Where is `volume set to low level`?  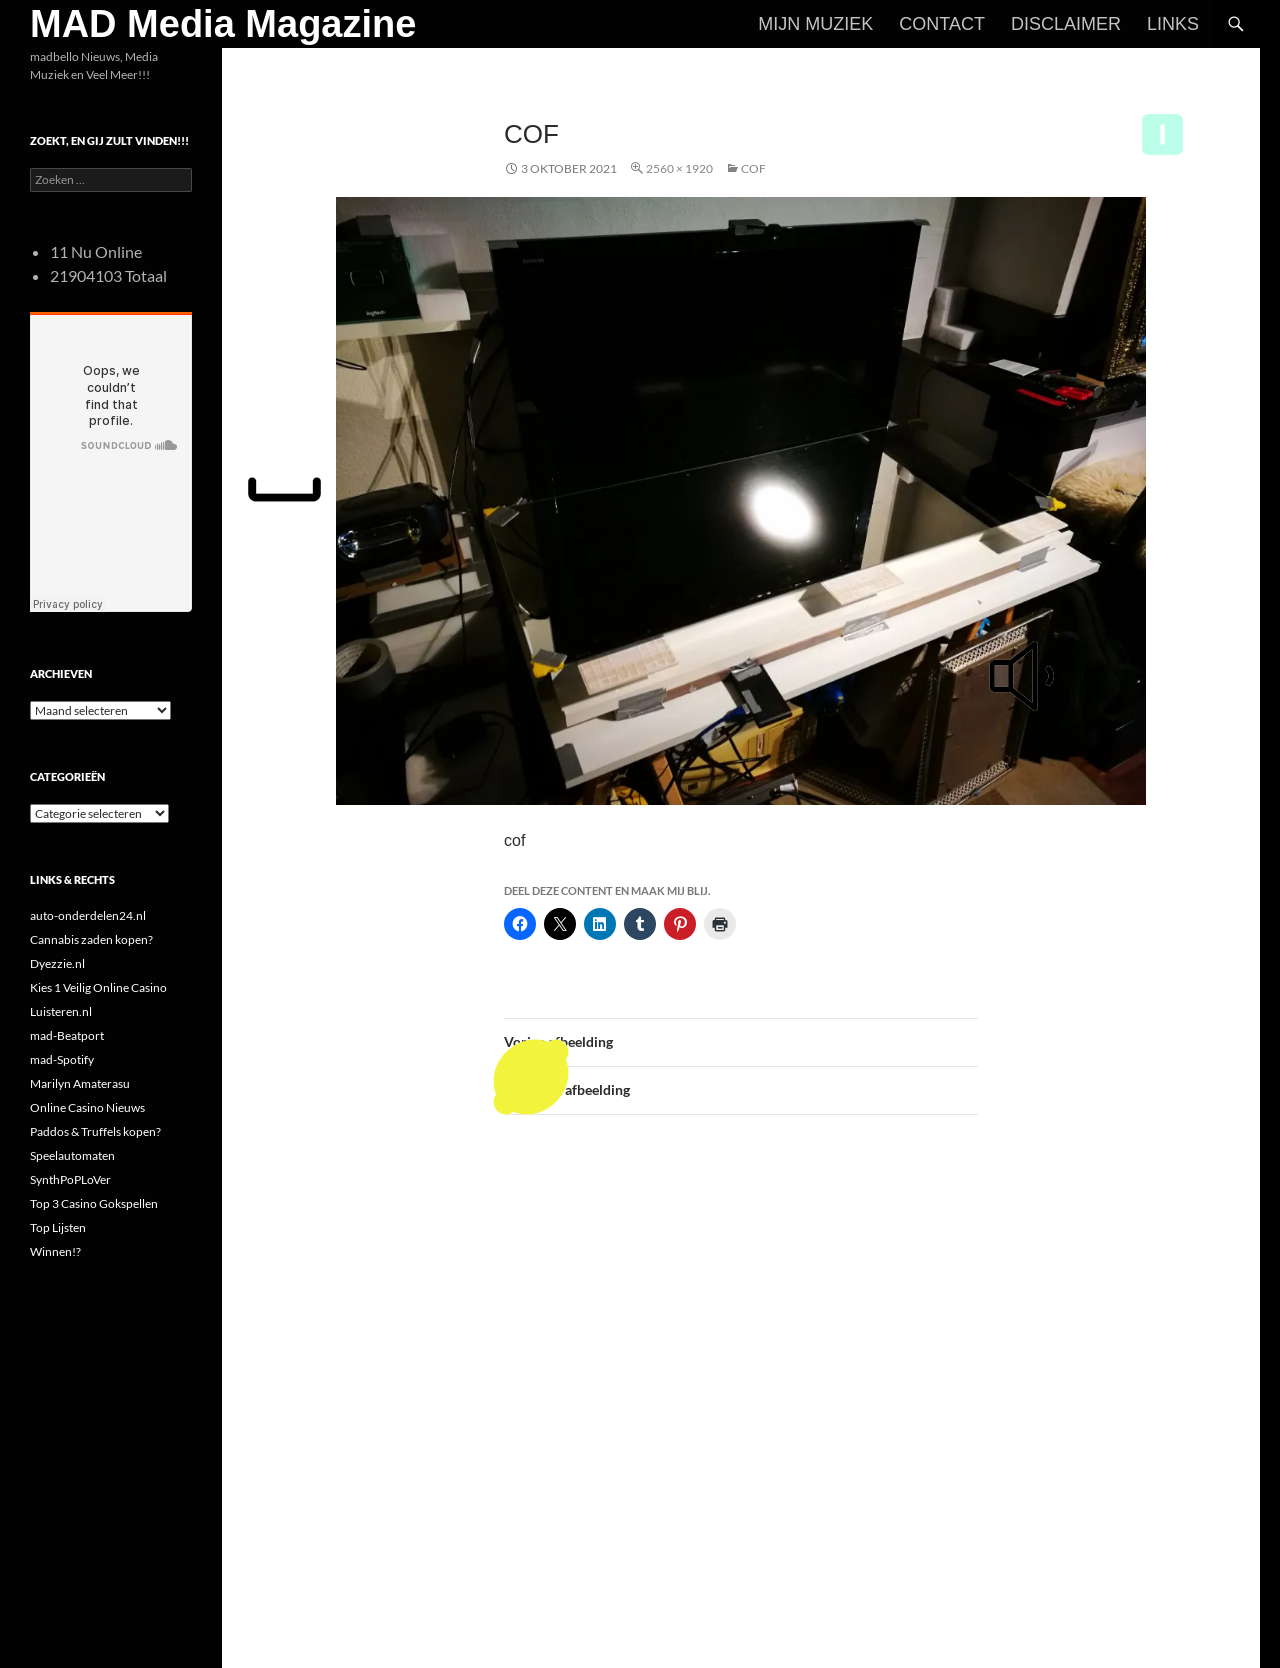
volume set to low level is located at coordinates (1027, 676).